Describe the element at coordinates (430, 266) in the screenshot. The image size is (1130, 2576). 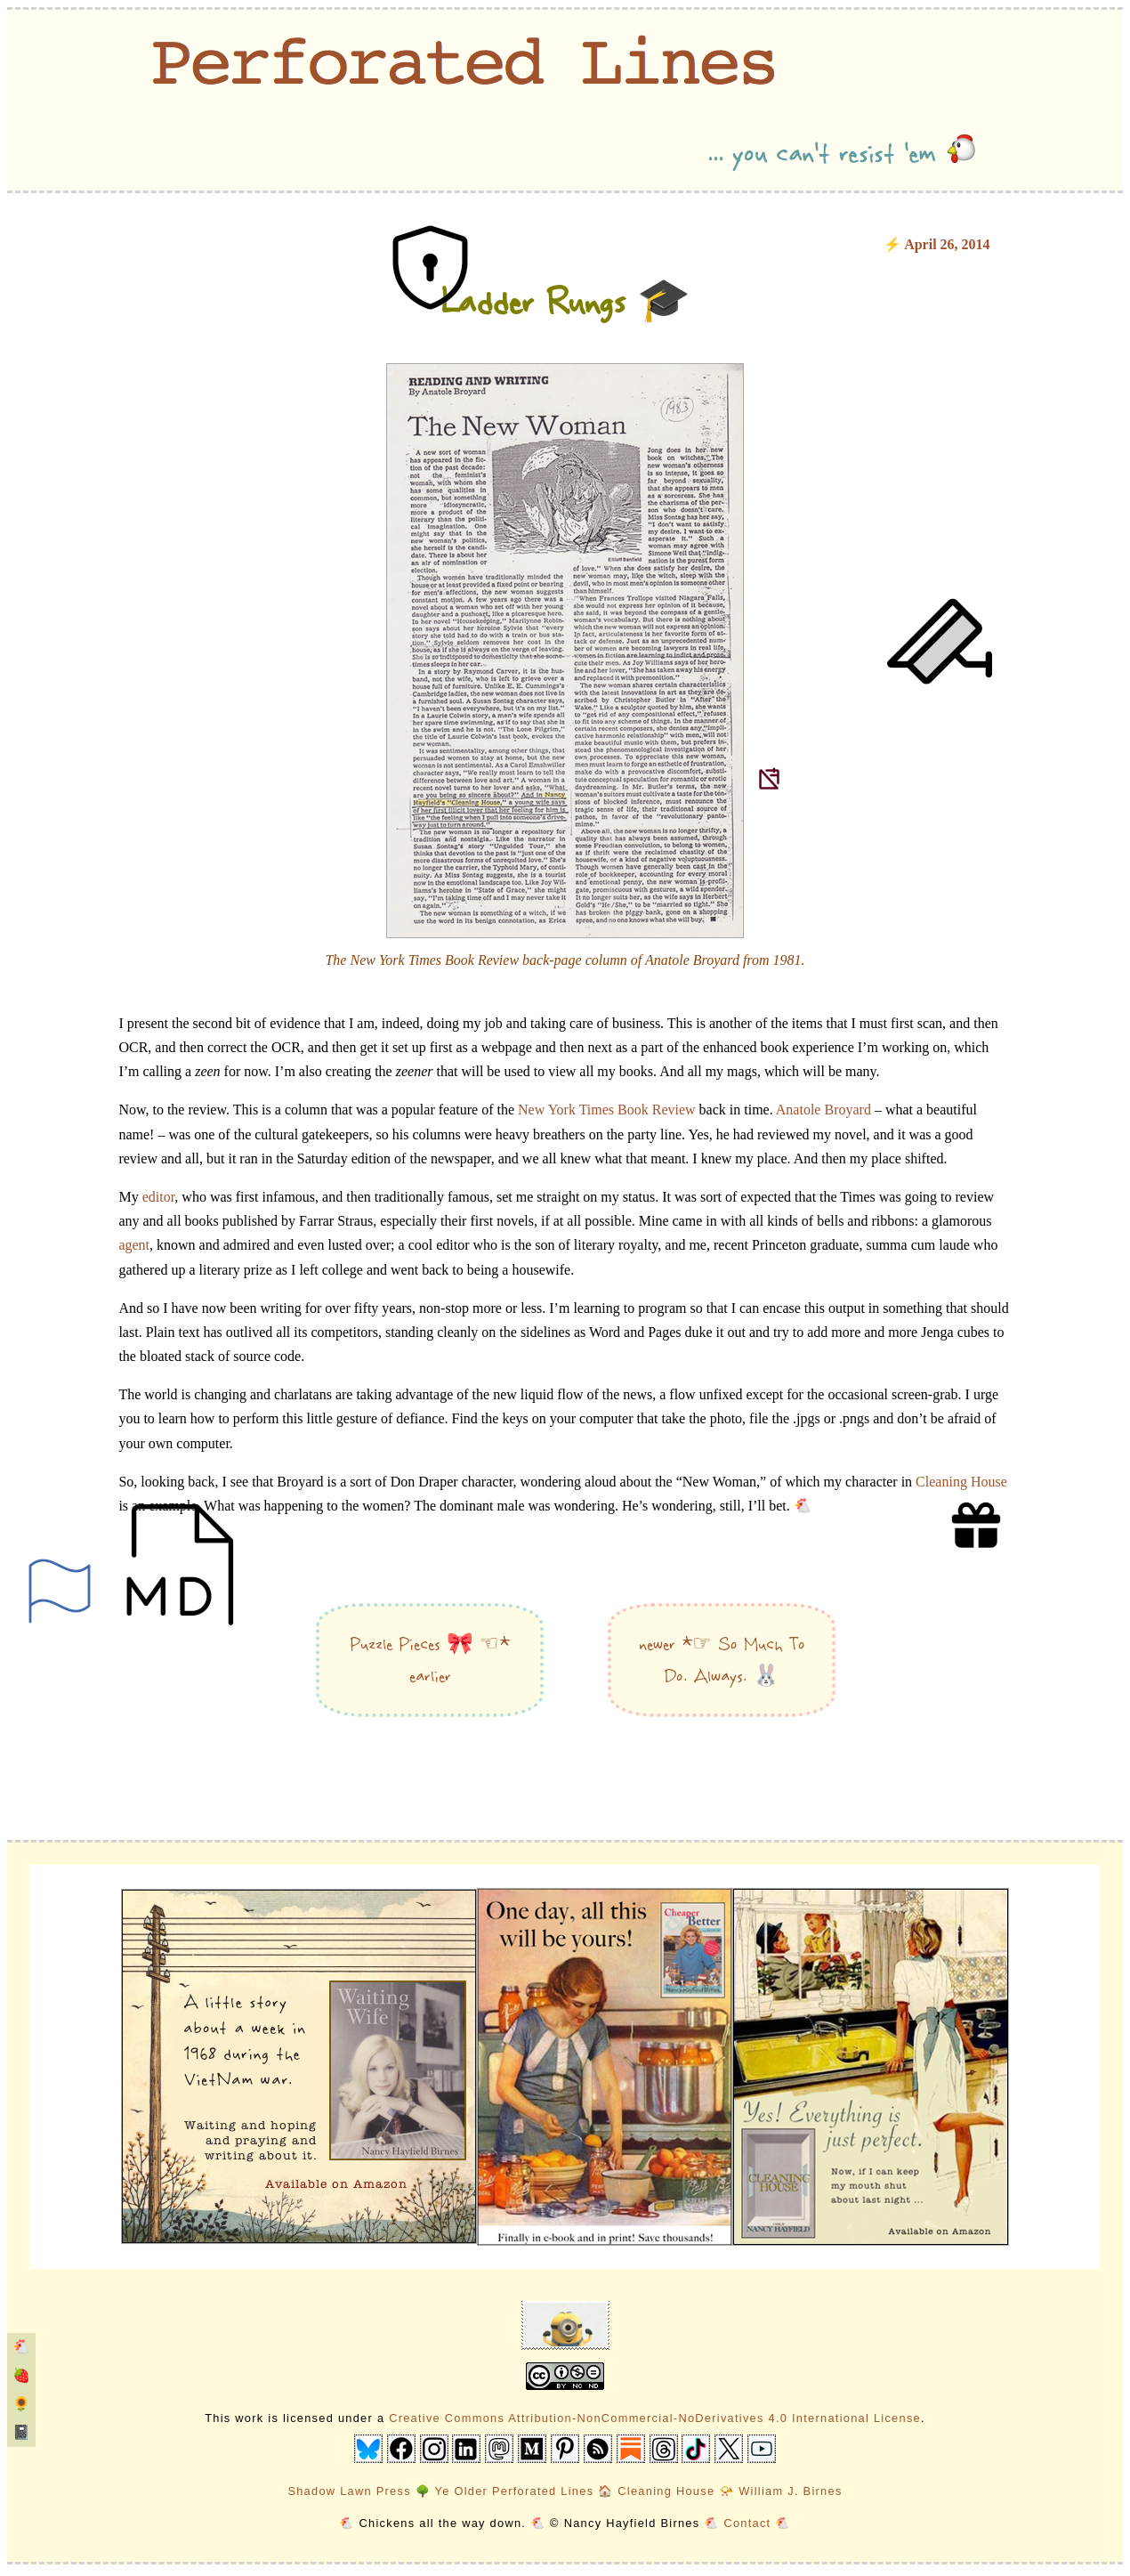
I see `view security or privacy settings` at that location.